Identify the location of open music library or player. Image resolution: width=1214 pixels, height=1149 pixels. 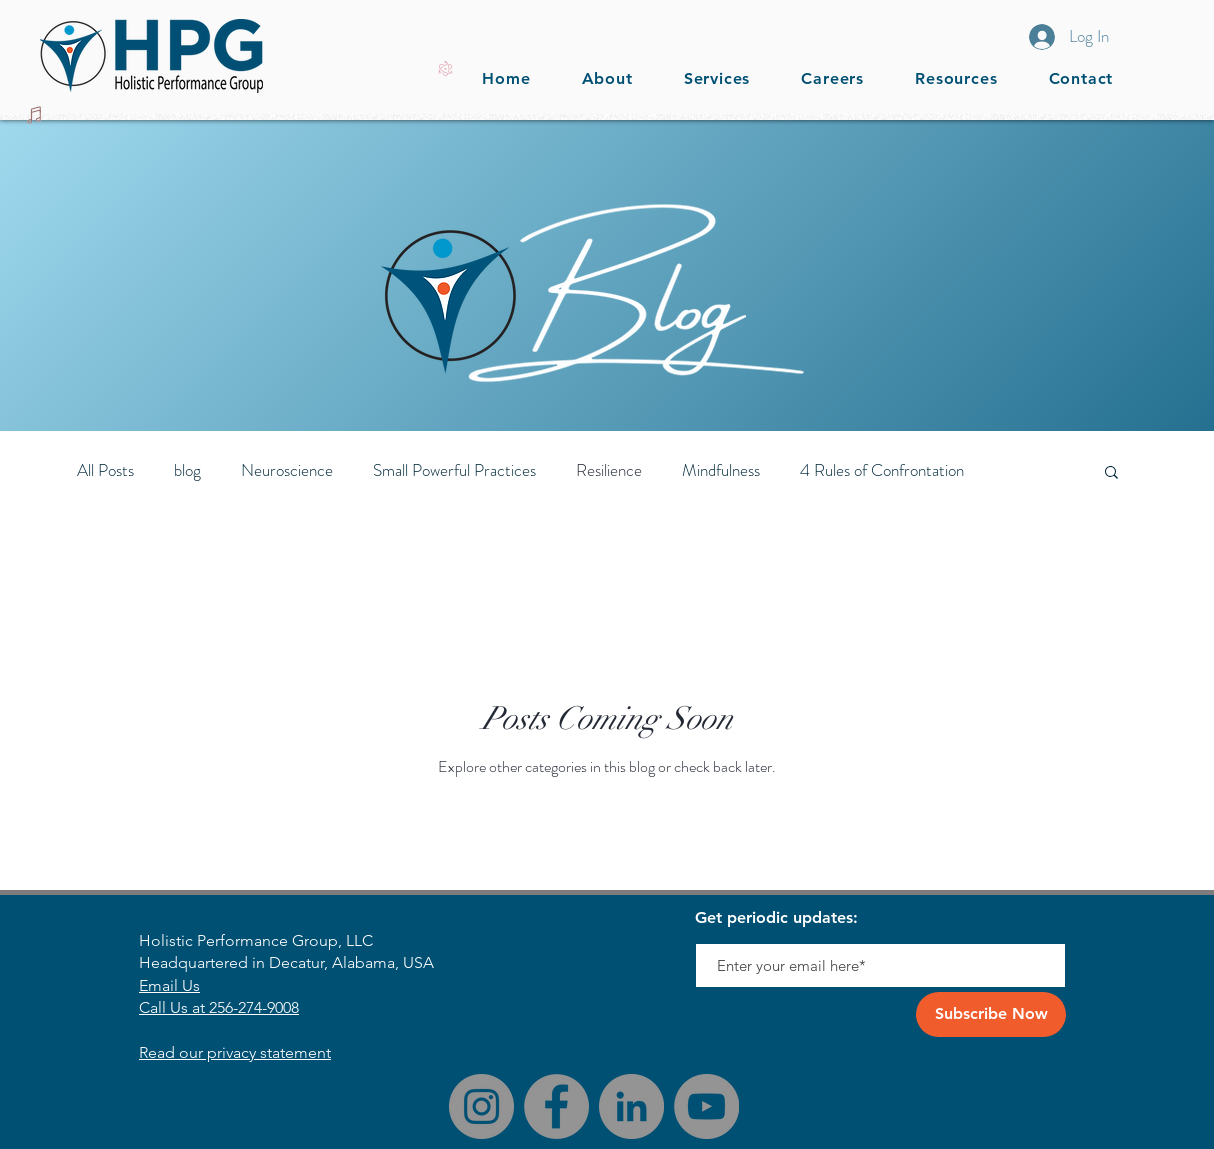
(34, 115).